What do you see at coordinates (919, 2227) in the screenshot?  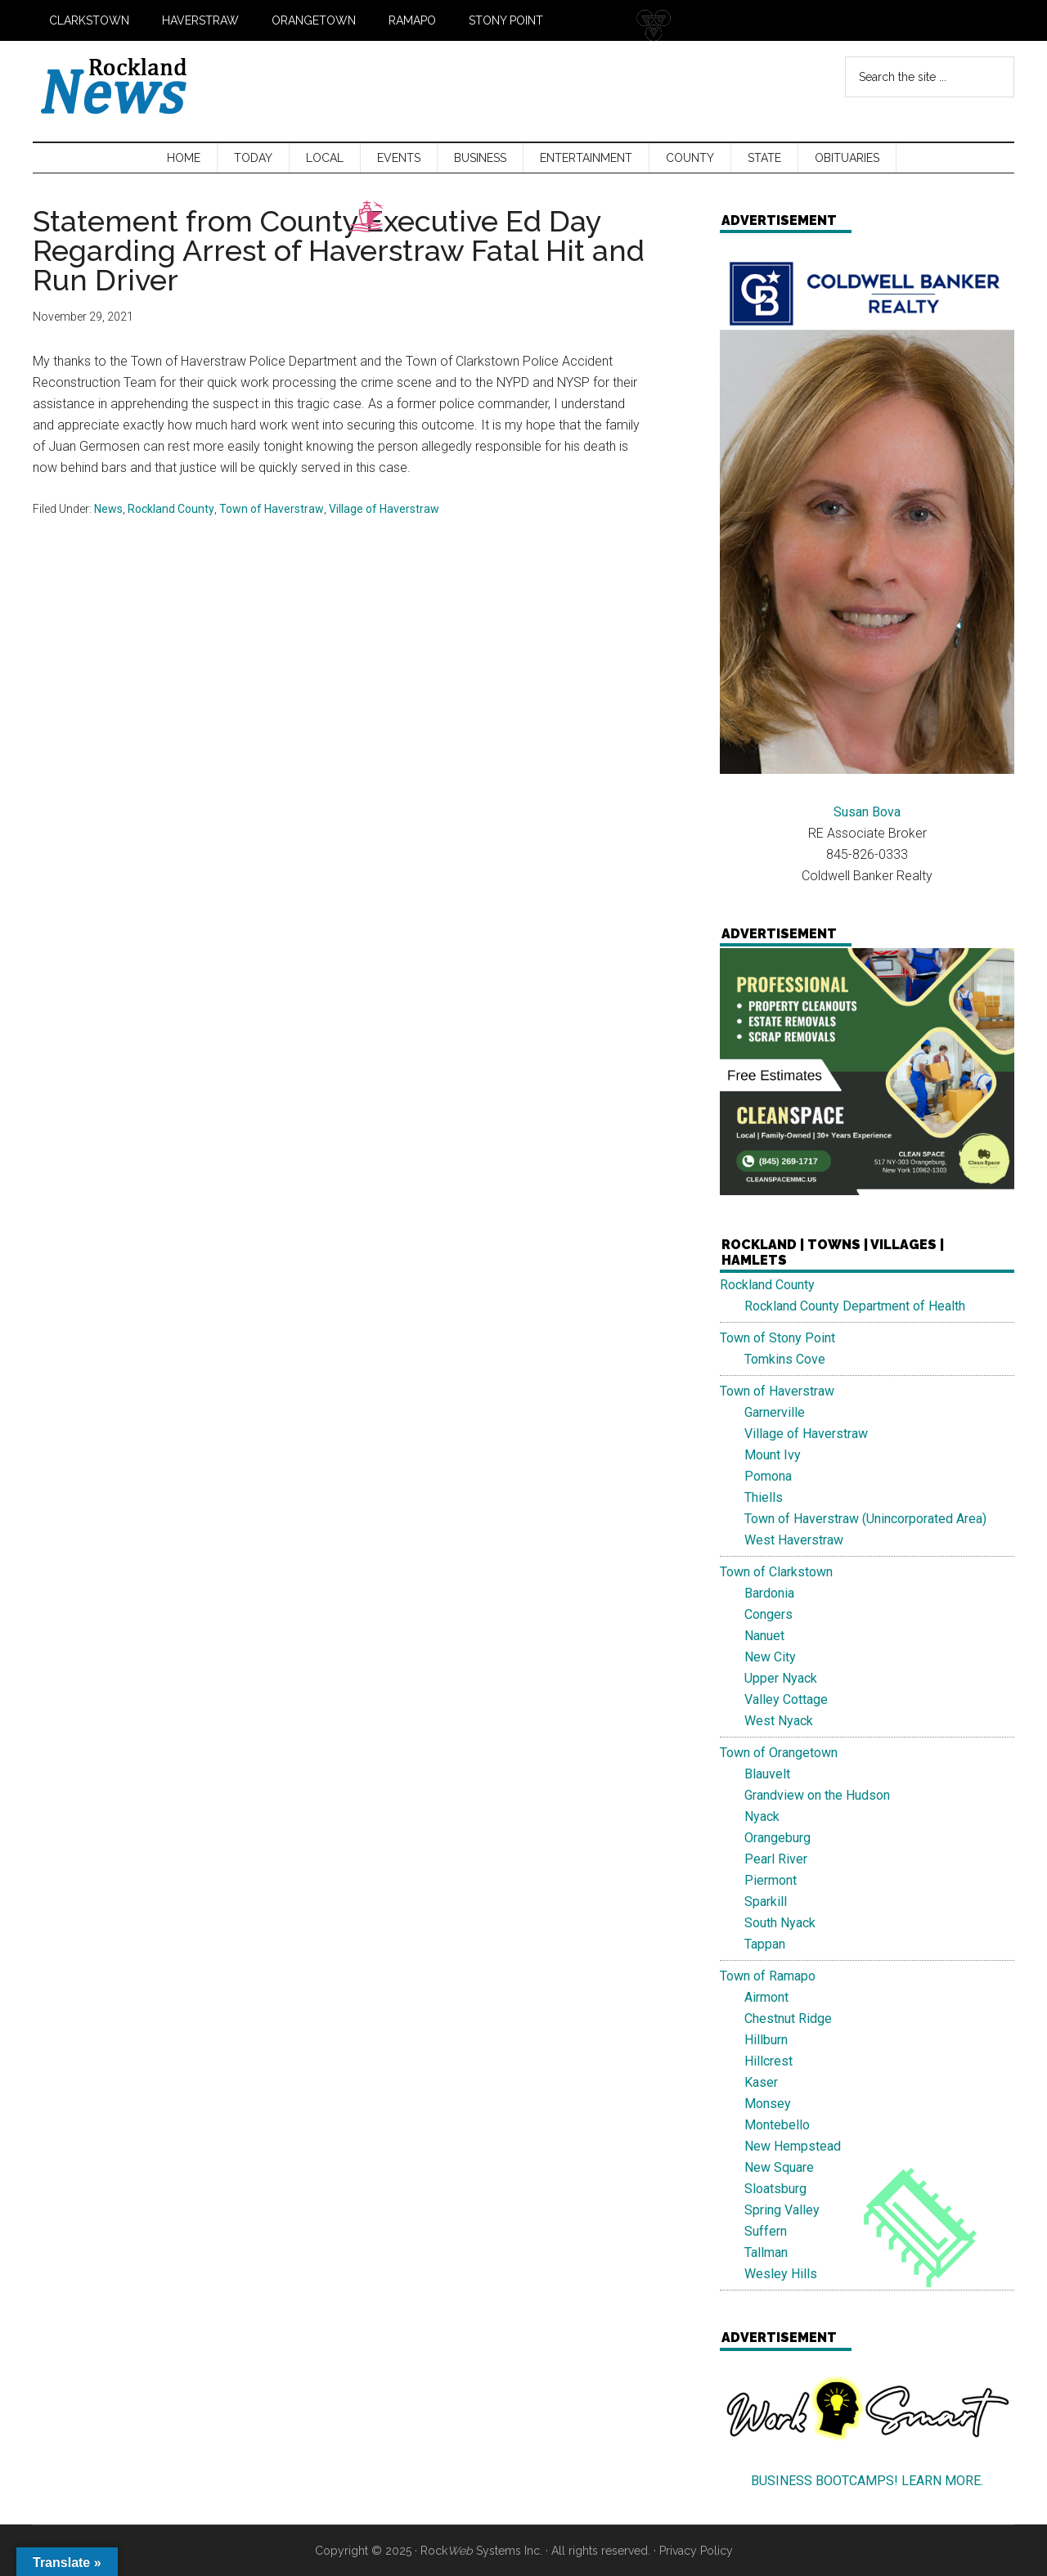 I see `view system memory or RAM usage` at bounding box center [919, 2227].